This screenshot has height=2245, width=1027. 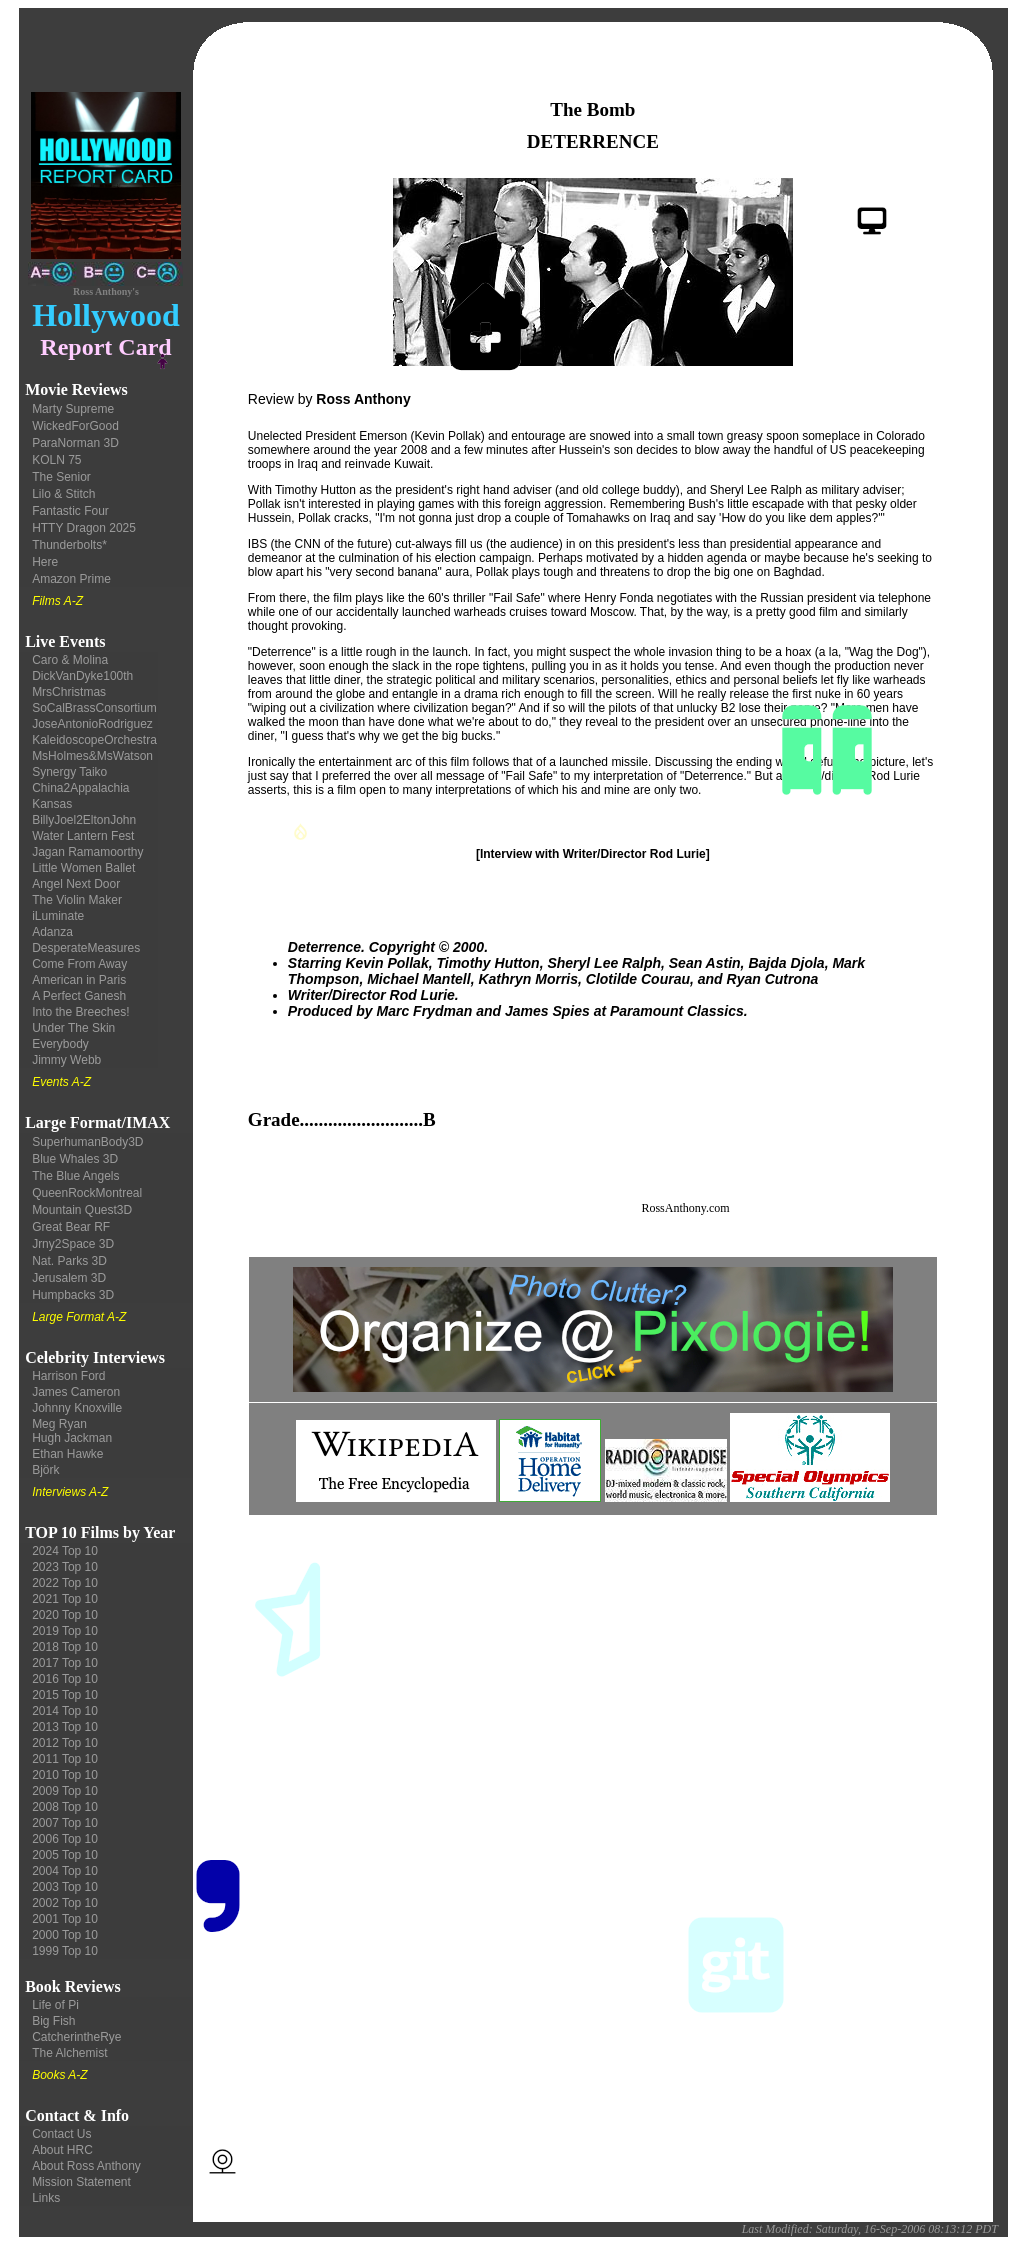 I want to click on insert closing single quotation mark, so click(x=218, y=1896).